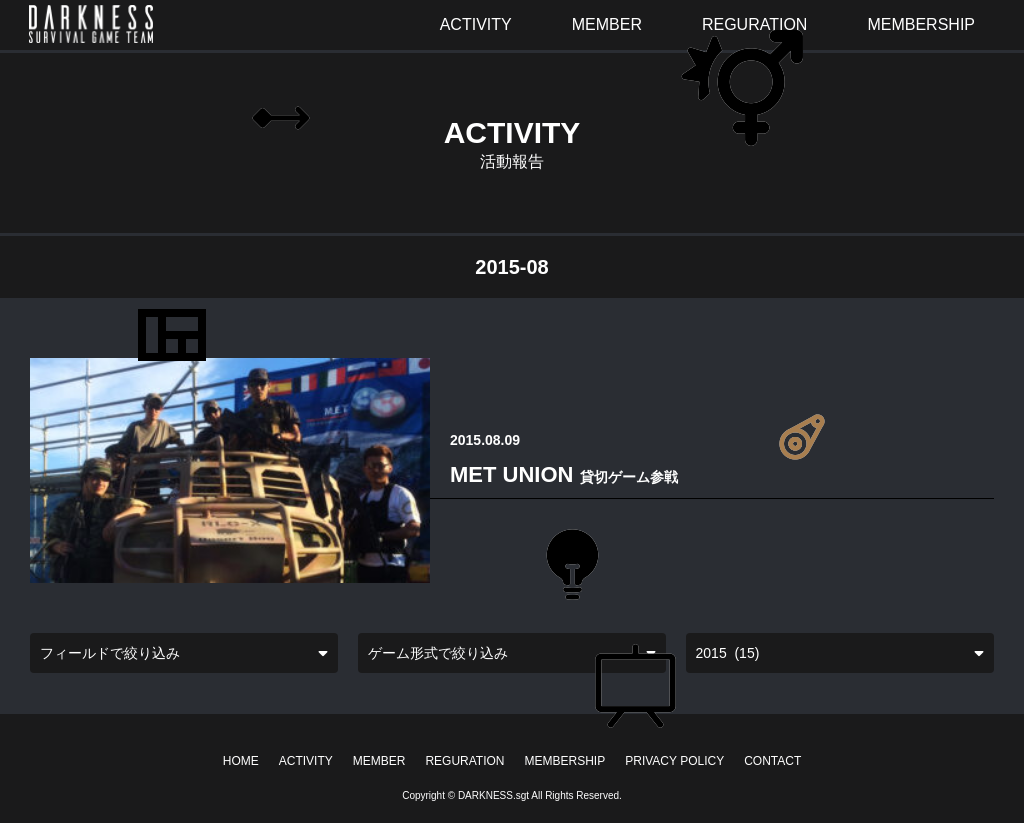 This screenshot has width=1024, height=823. Describe the element at coordinates (802, 437) in the screenshot. I see `view digital assets or resources` at that location.